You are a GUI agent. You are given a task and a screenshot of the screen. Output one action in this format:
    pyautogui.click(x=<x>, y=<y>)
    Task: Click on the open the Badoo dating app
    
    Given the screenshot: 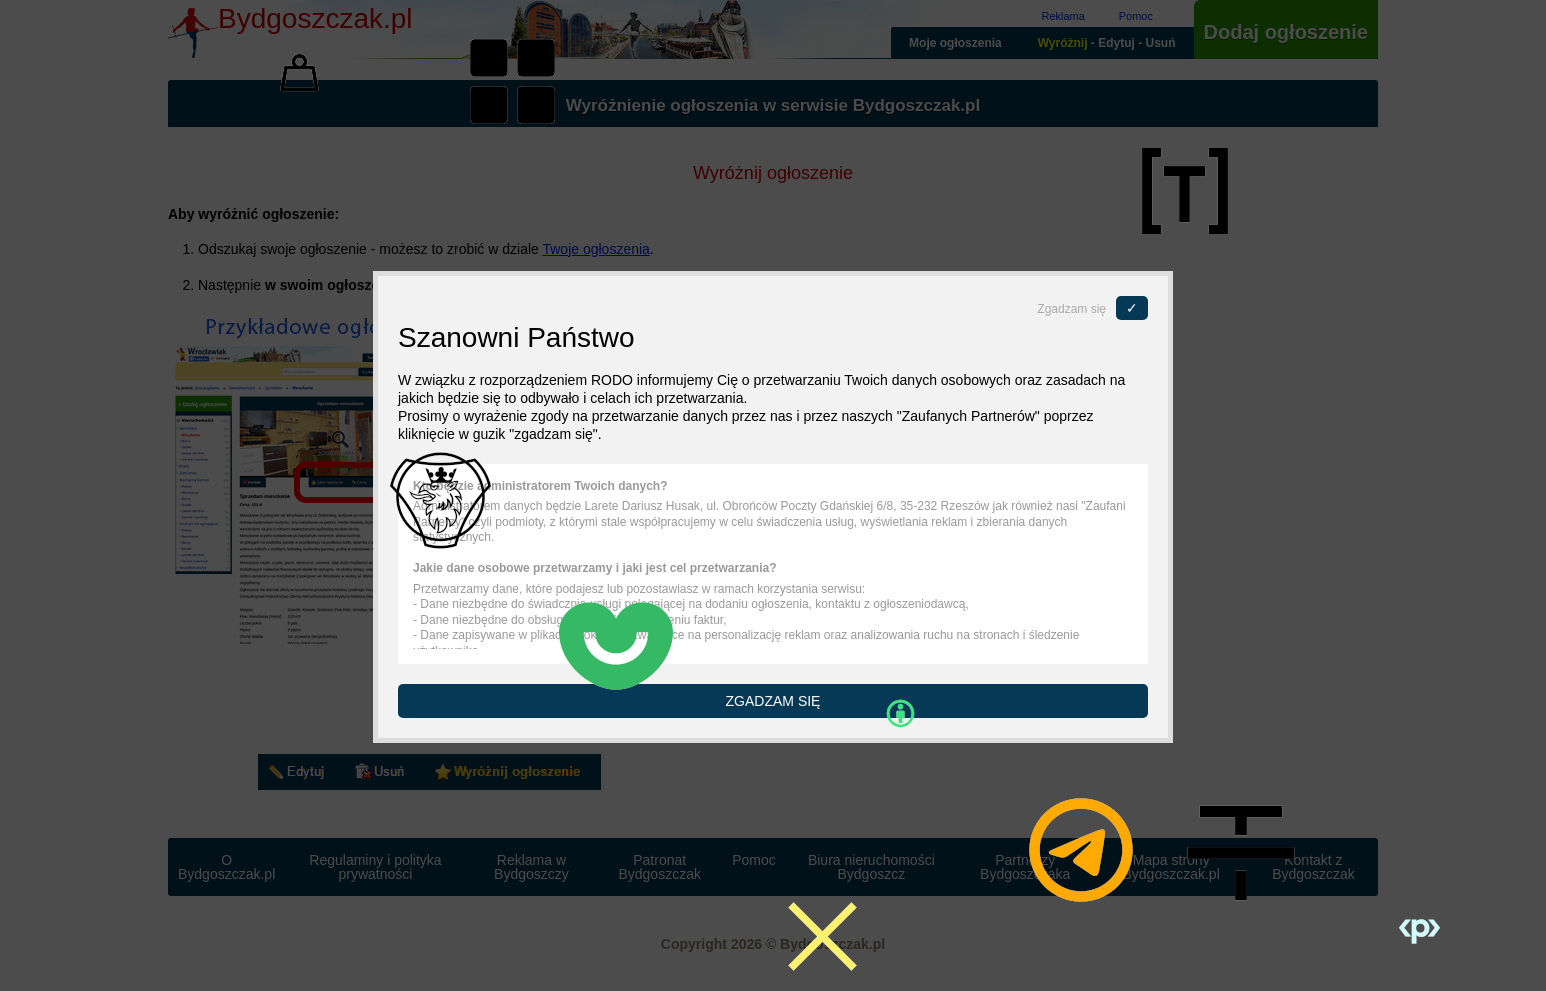 What is the action you would take?
    pyautogui.click(x=616, y=646)
    